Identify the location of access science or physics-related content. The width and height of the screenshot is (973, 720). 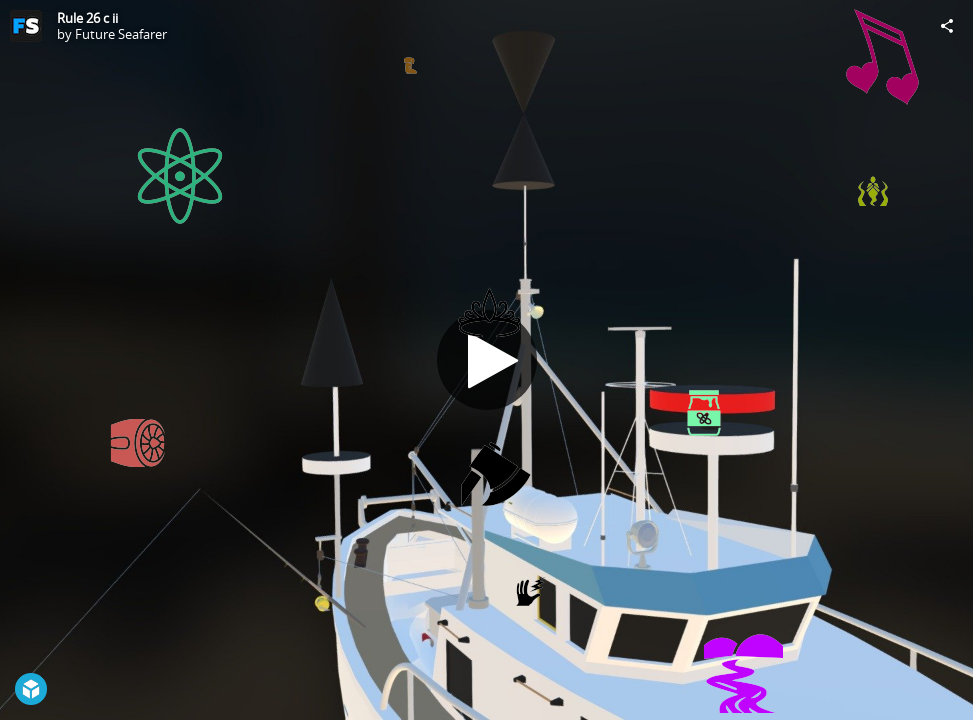
(180, 176).